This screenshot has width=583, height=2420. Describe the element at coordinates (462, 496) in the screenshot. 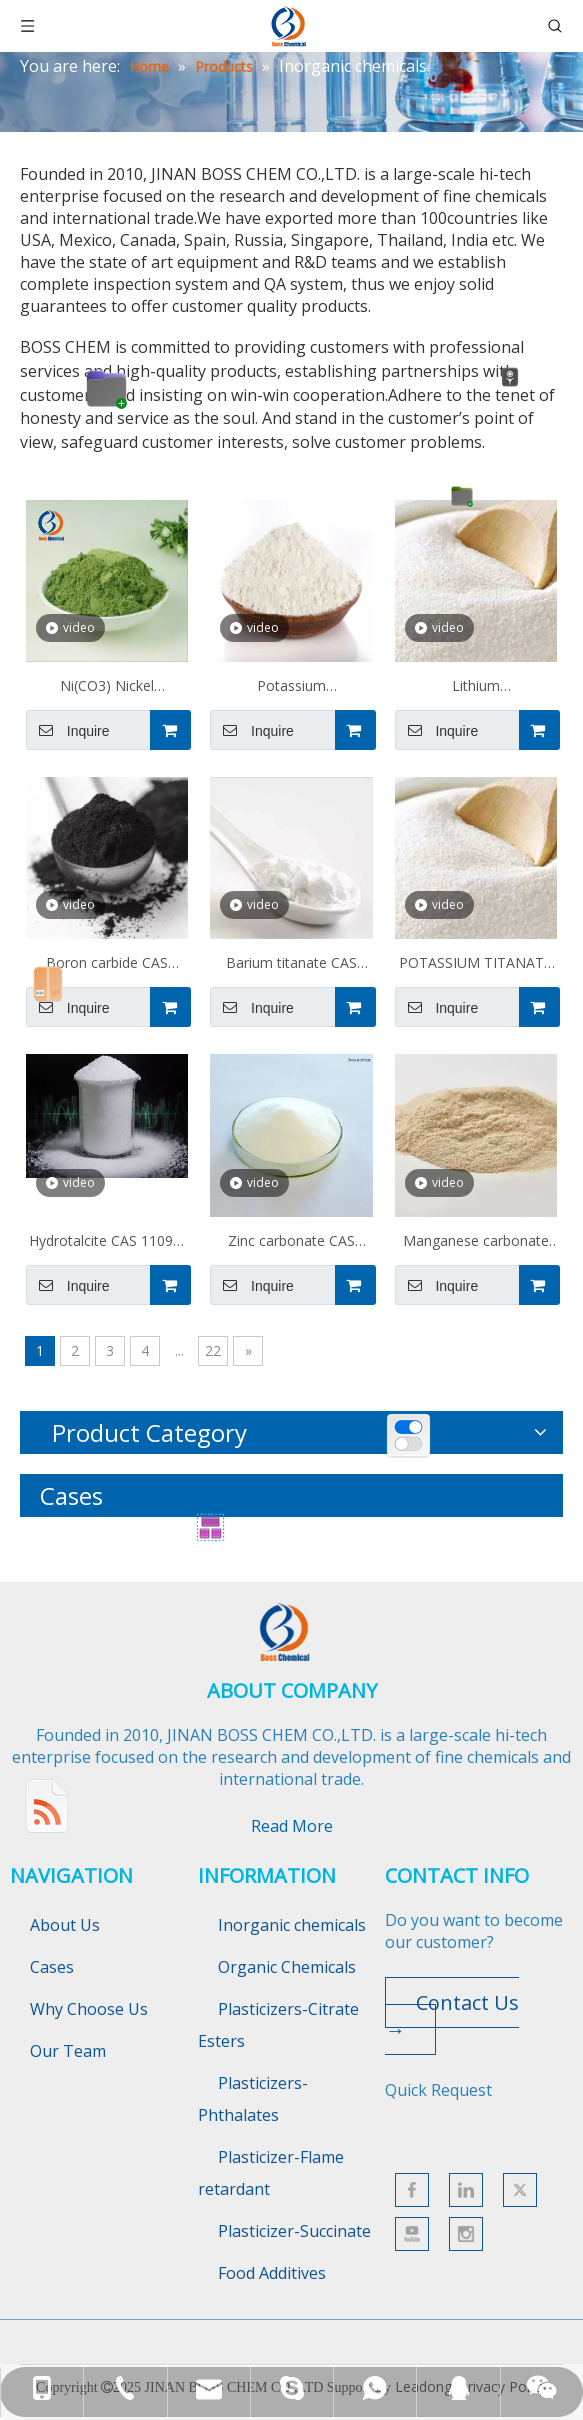

I see `create a new folder` at that location.